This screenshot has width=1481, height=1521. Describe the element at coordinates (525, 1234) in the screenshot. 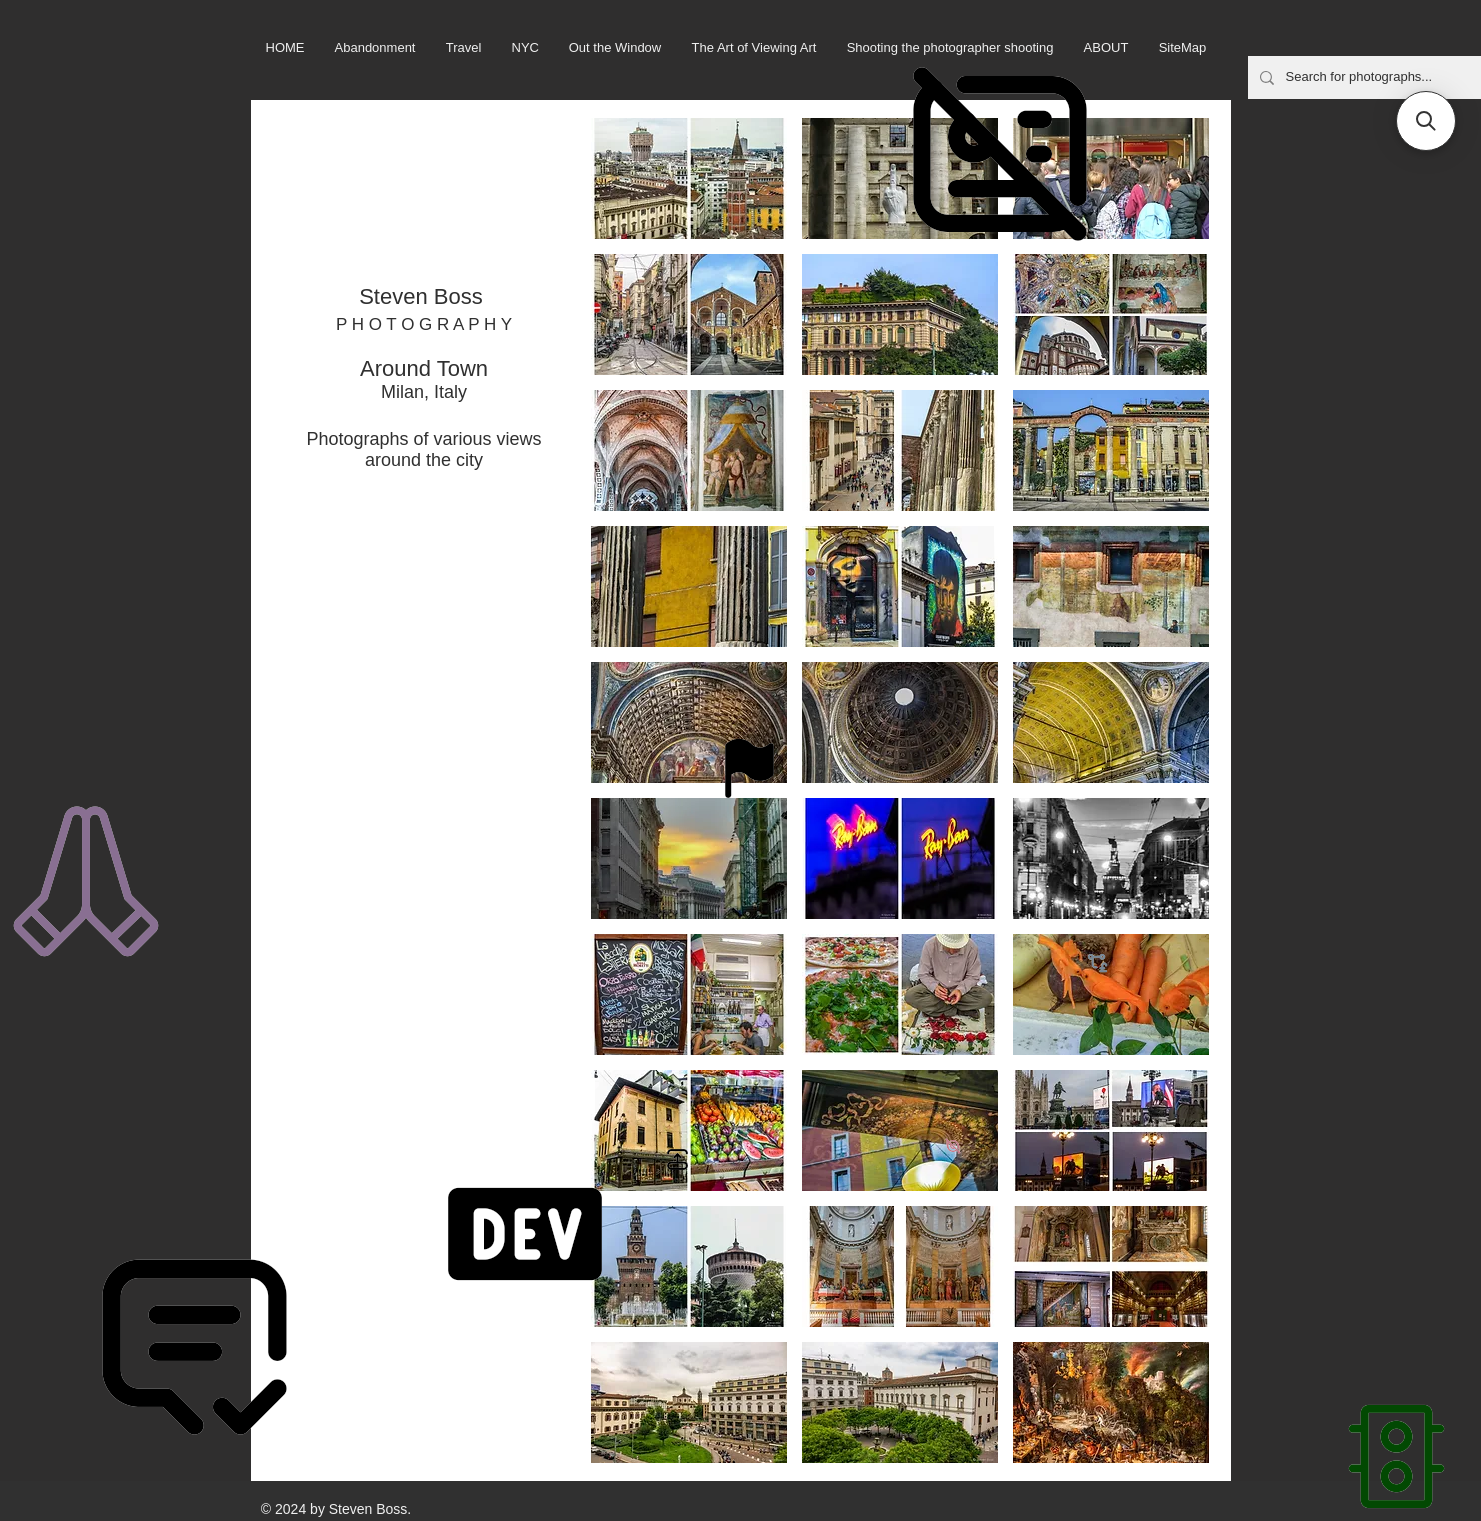

I see `link to dev.to developer community profile` at that location.